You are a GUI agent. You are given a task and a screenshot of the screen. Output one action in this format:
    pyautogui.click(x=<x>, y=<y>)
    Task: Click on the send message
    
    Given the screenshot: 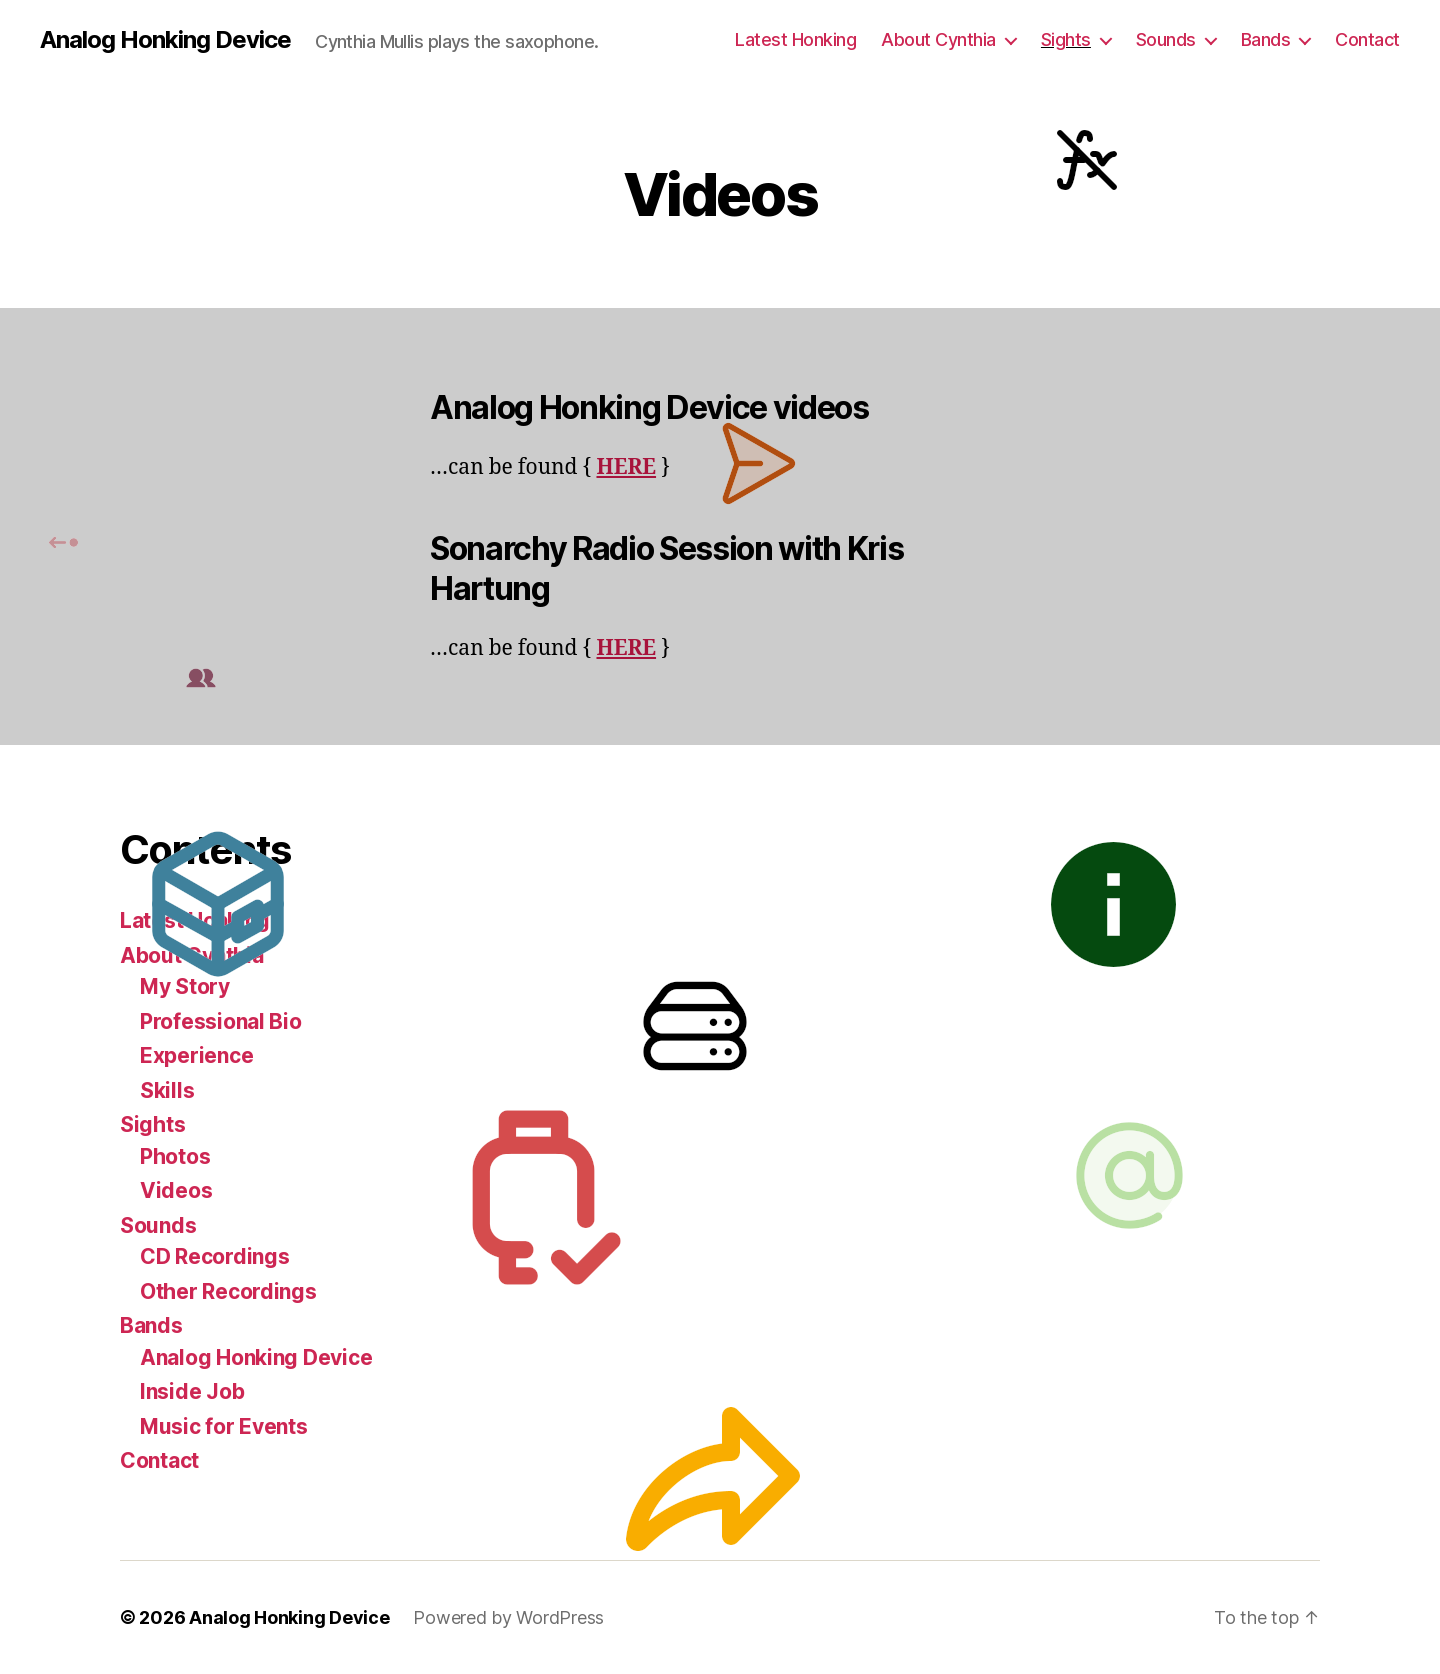 What is the action you would take?
    pyautogui.click(x=754, y=463)
    